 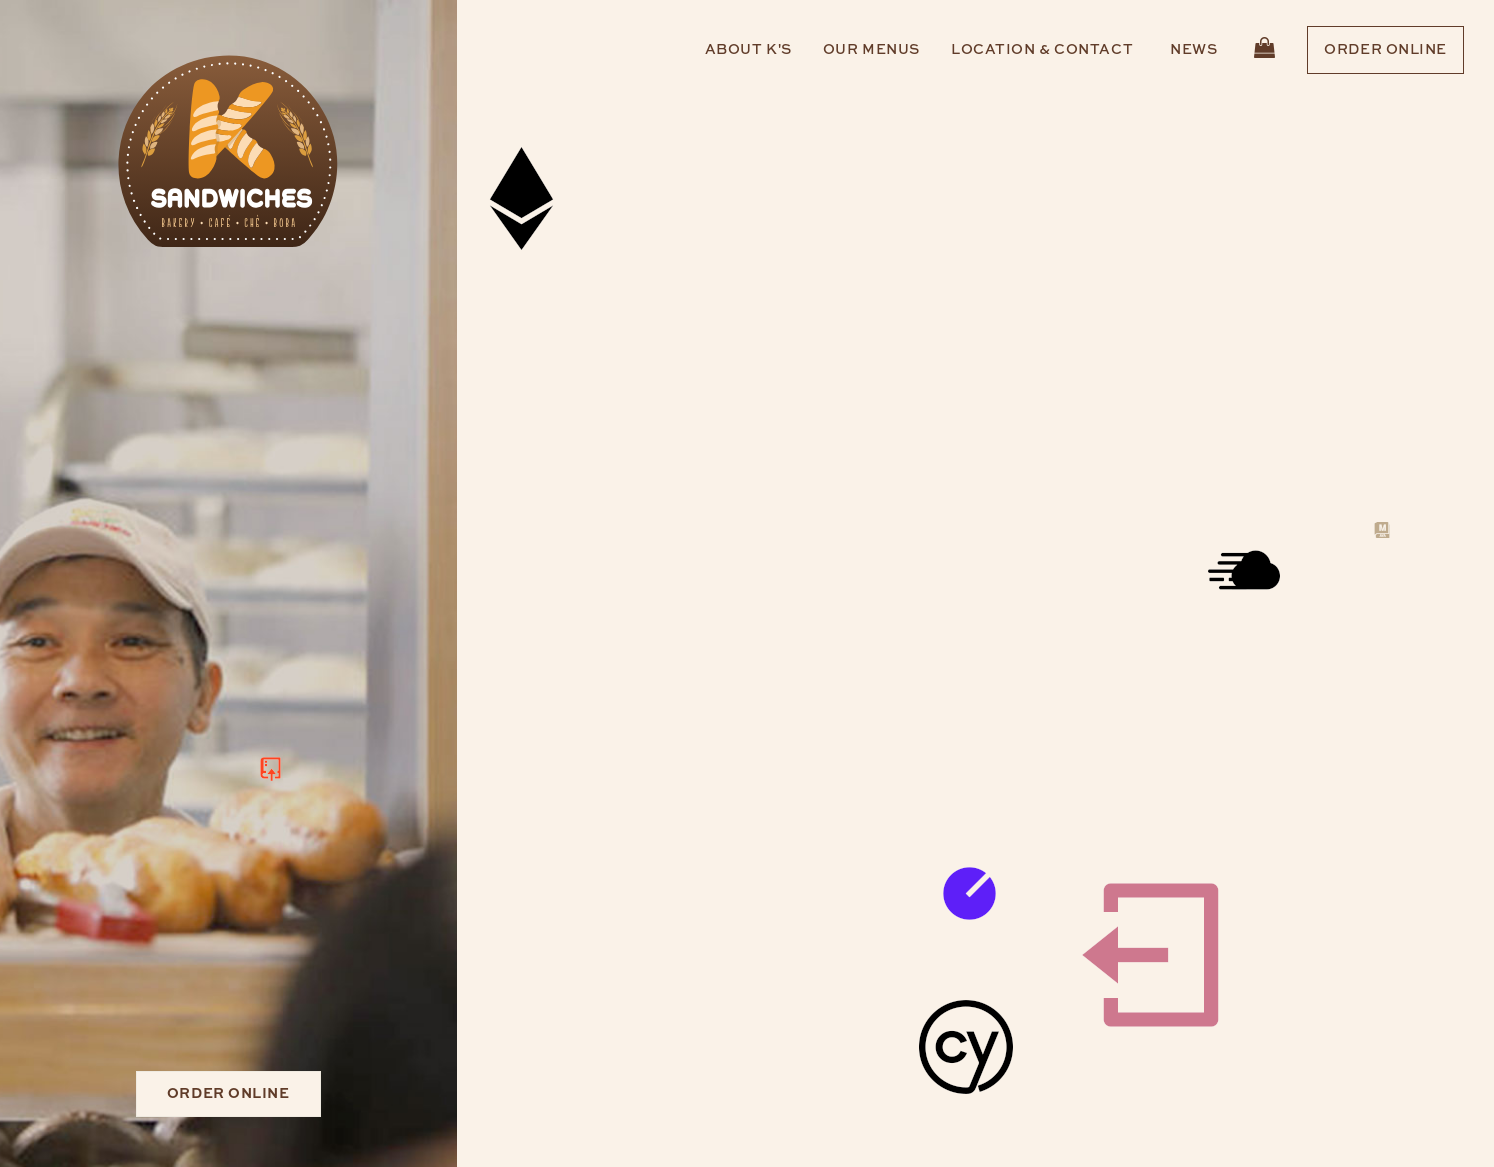 I want to click on cypress testing framework logo, so click(x=966, y=1047).